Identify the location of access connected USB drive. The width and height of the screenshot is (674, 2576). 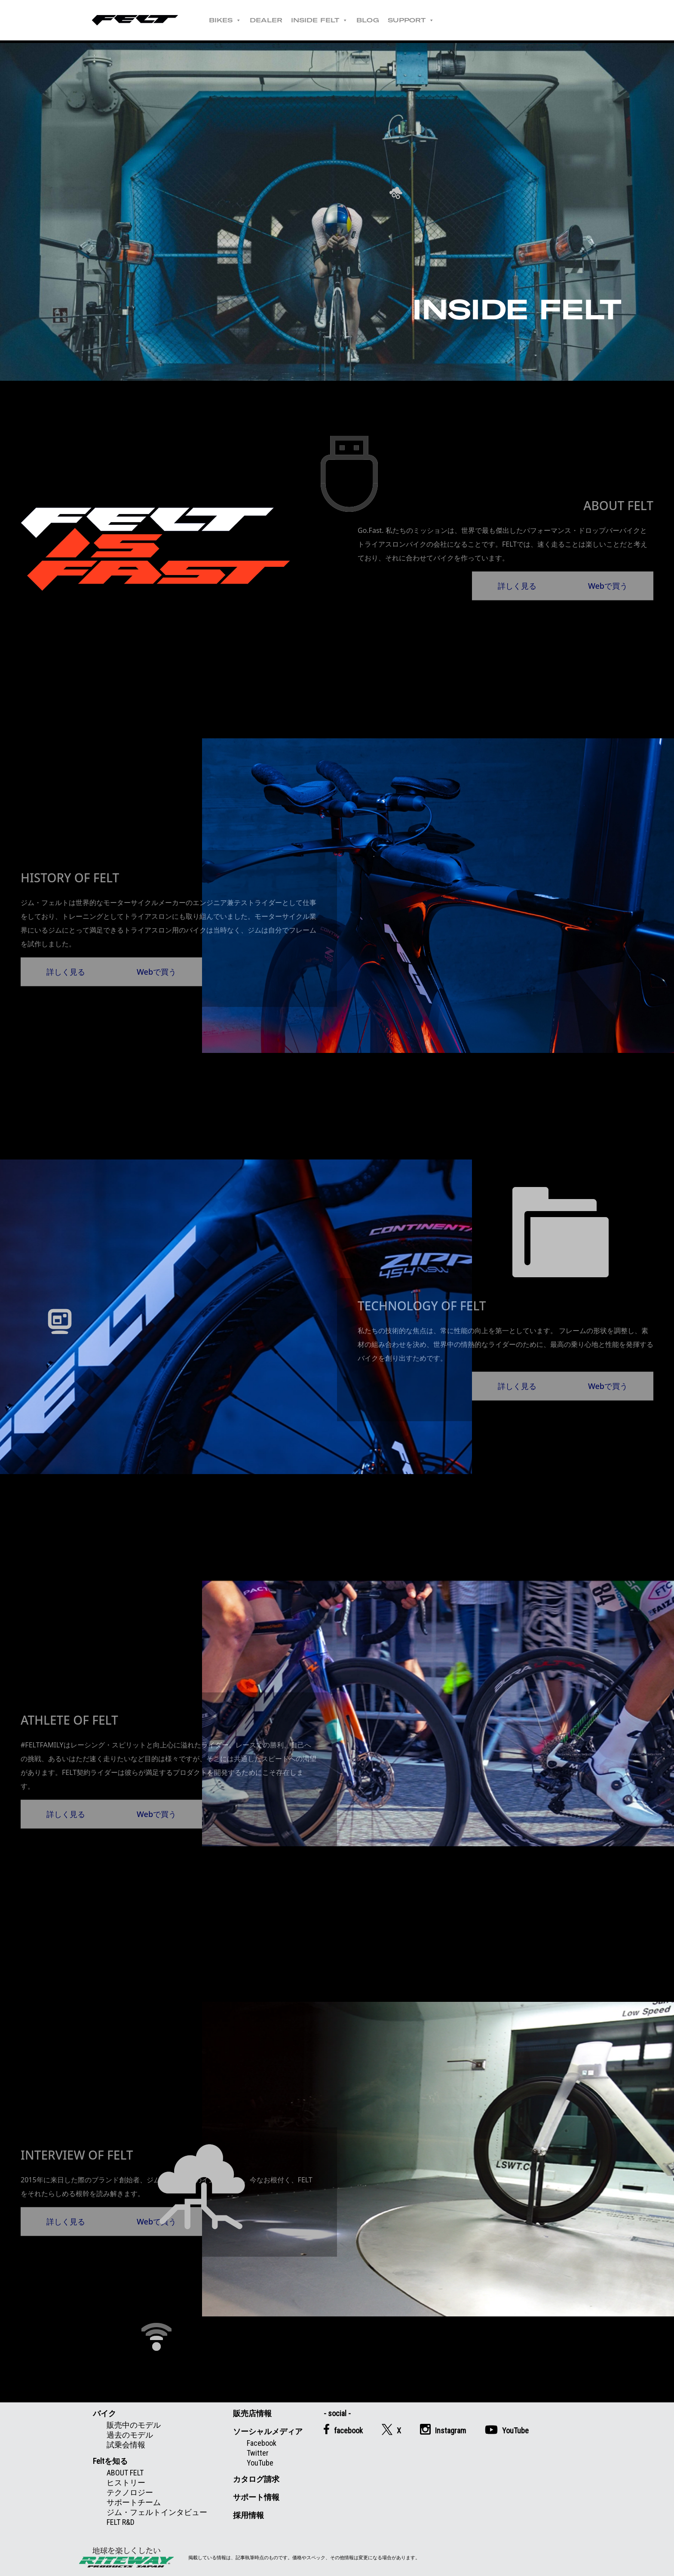
(349, 474).